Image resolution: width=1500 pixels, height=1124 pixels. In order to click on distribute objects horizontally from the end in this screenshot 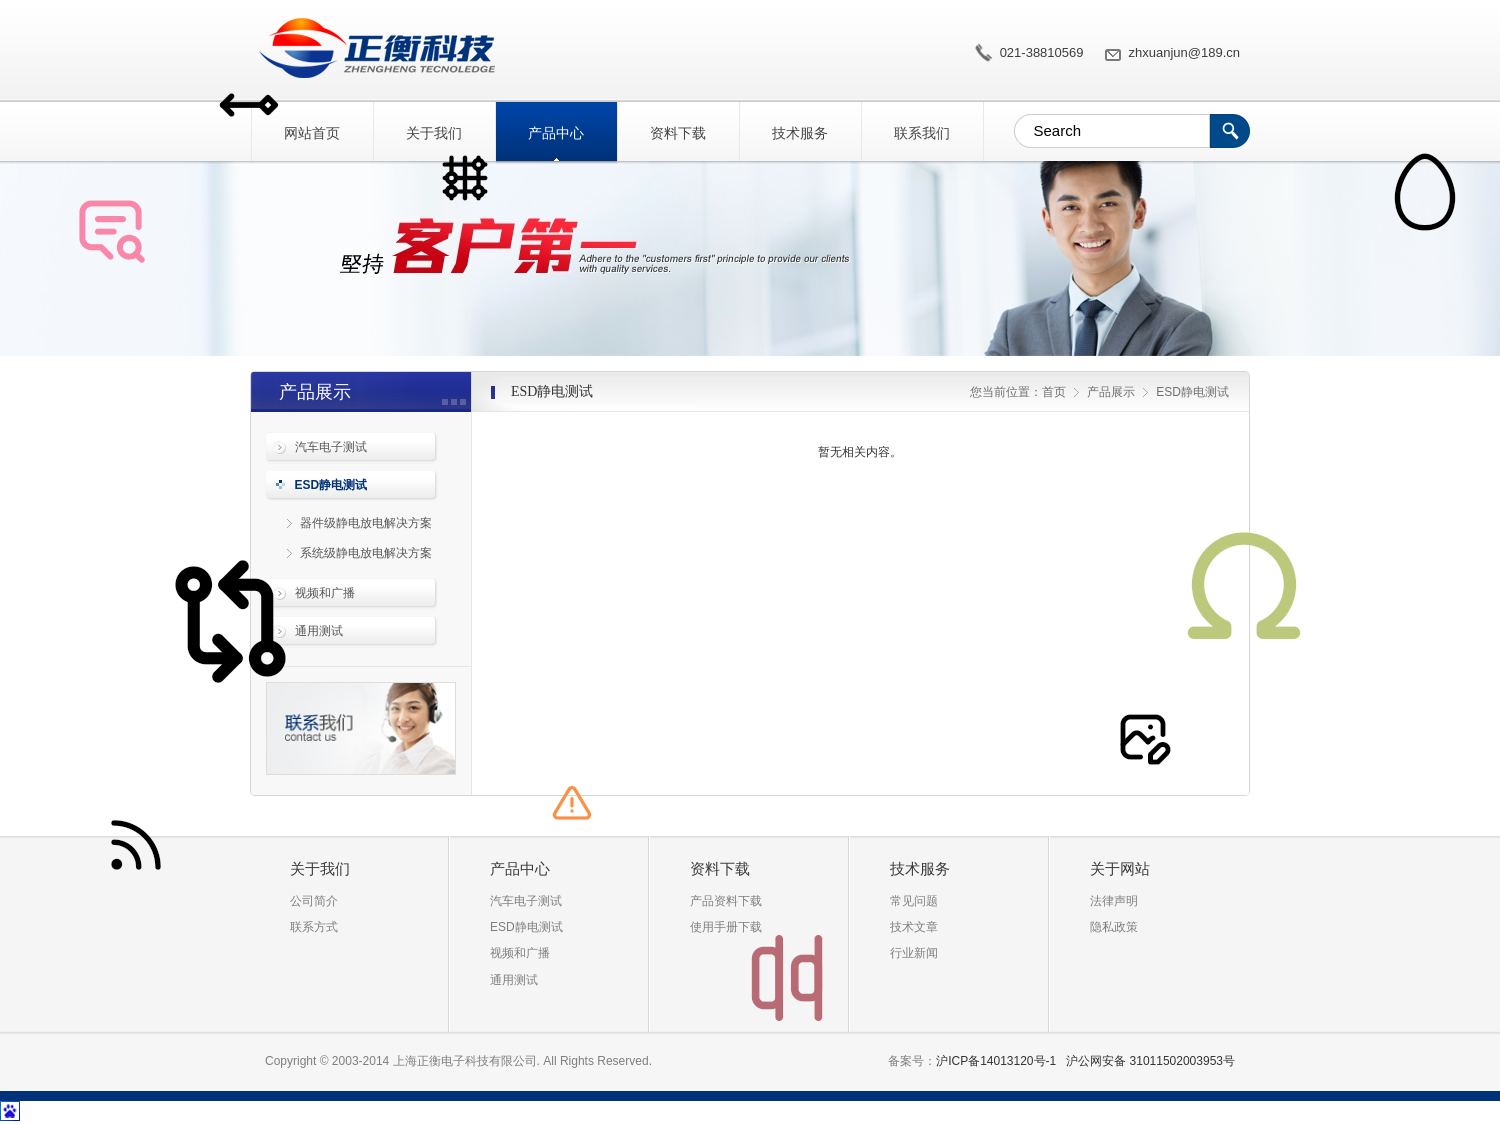, I will do `click(787, 978)`.